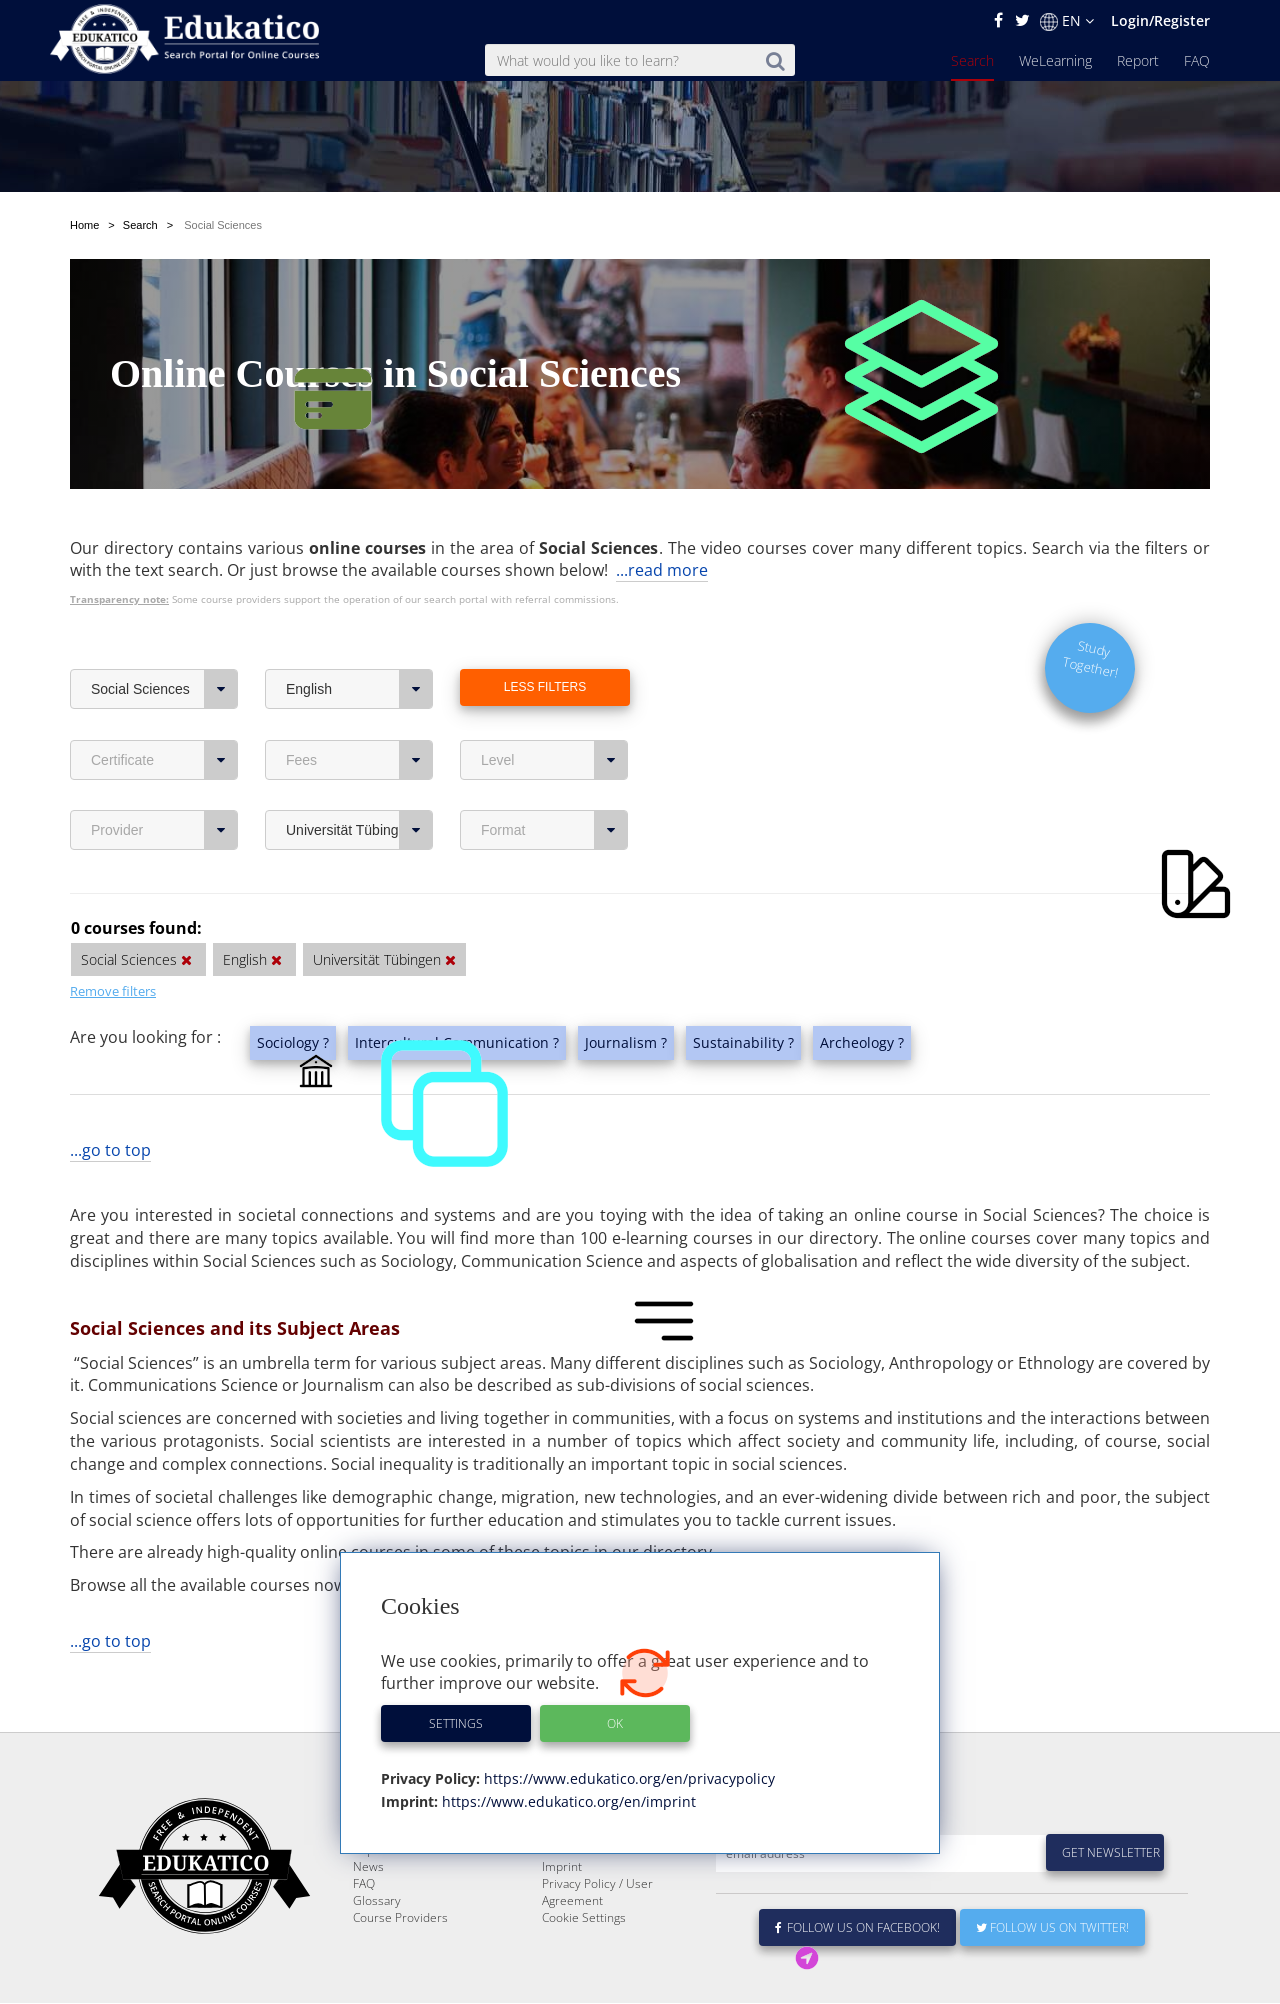 This screenshot has height=2004, width=1280. Describe the element at coordinates (333, 399) in the screenshot. I see `access payment methods` at that location.